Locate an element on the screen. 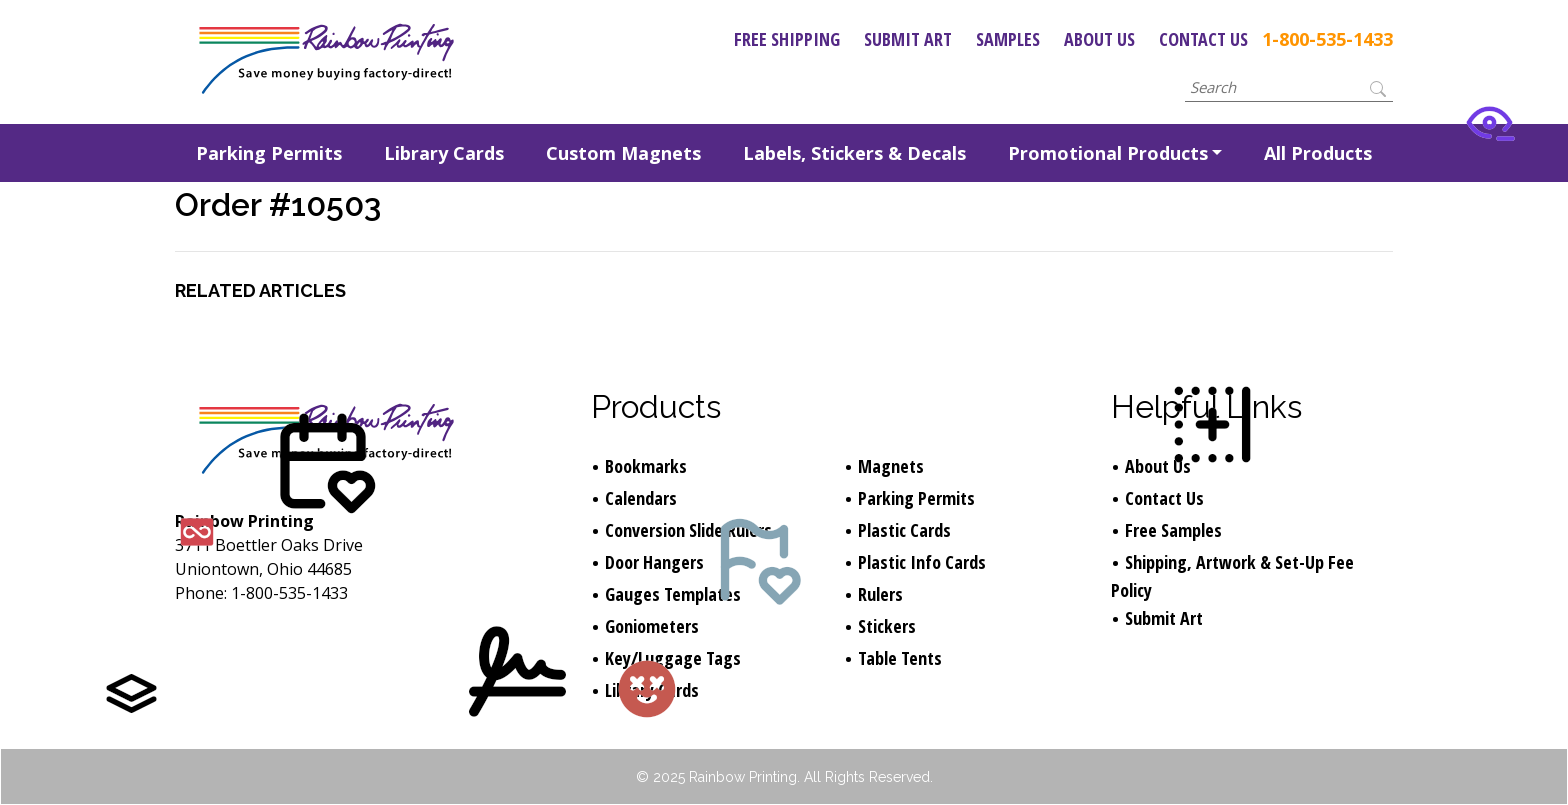 The width and height of the screenshot is (1568, 805). add your signature to a document is located at coordinates (517, 671).